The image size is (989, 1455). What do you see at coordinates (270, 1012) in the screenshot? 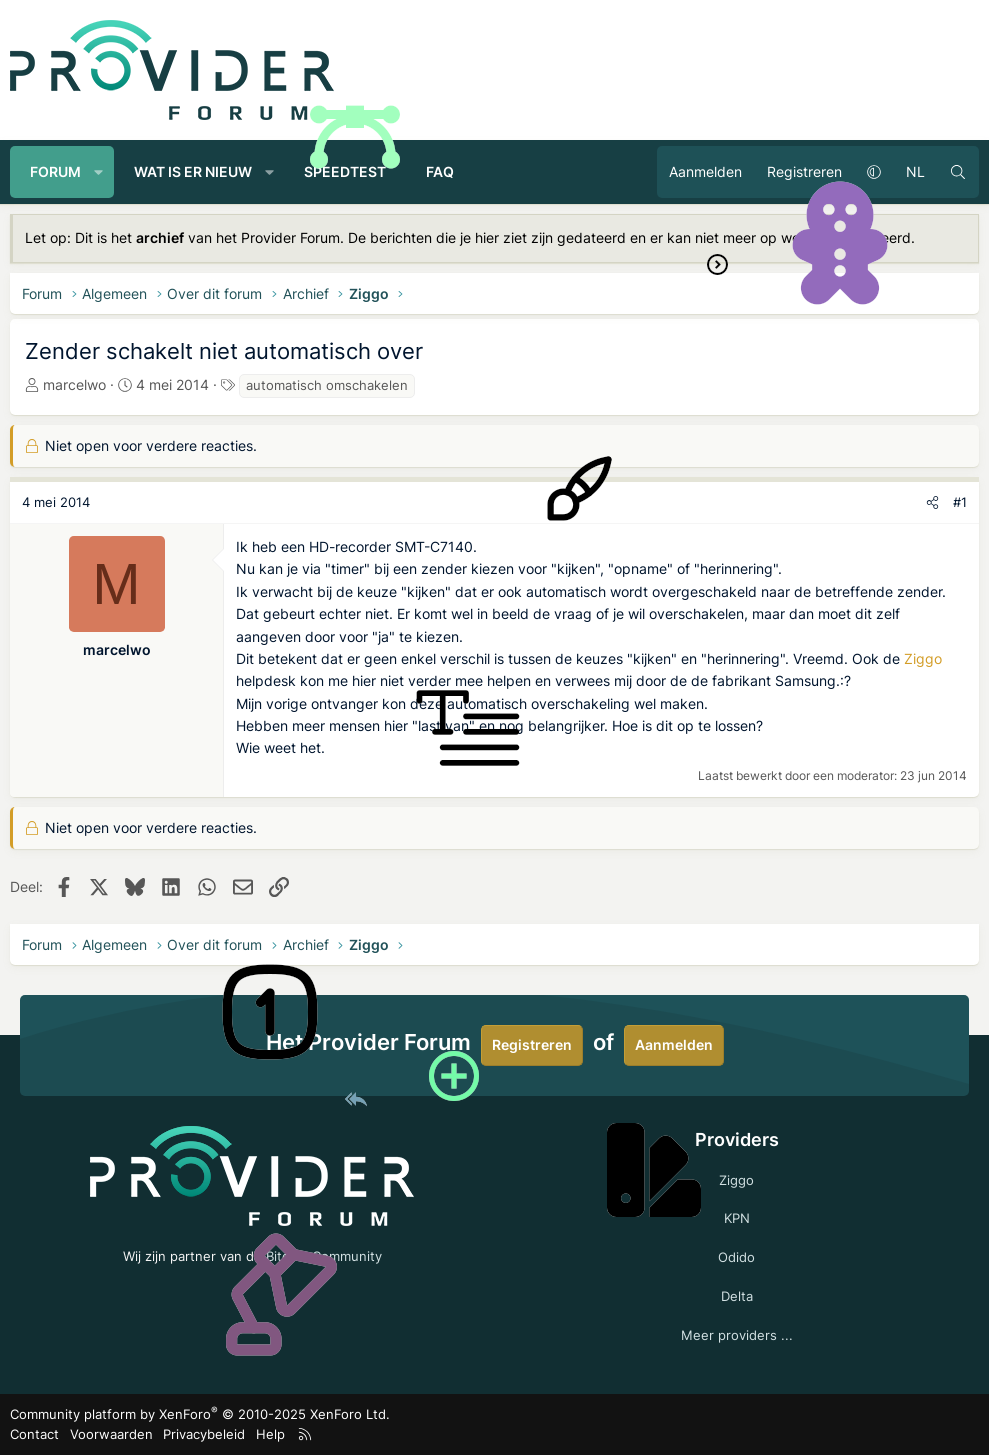
I see `indicates the first item or step in a sequence` at bounding box center [270, 1012].